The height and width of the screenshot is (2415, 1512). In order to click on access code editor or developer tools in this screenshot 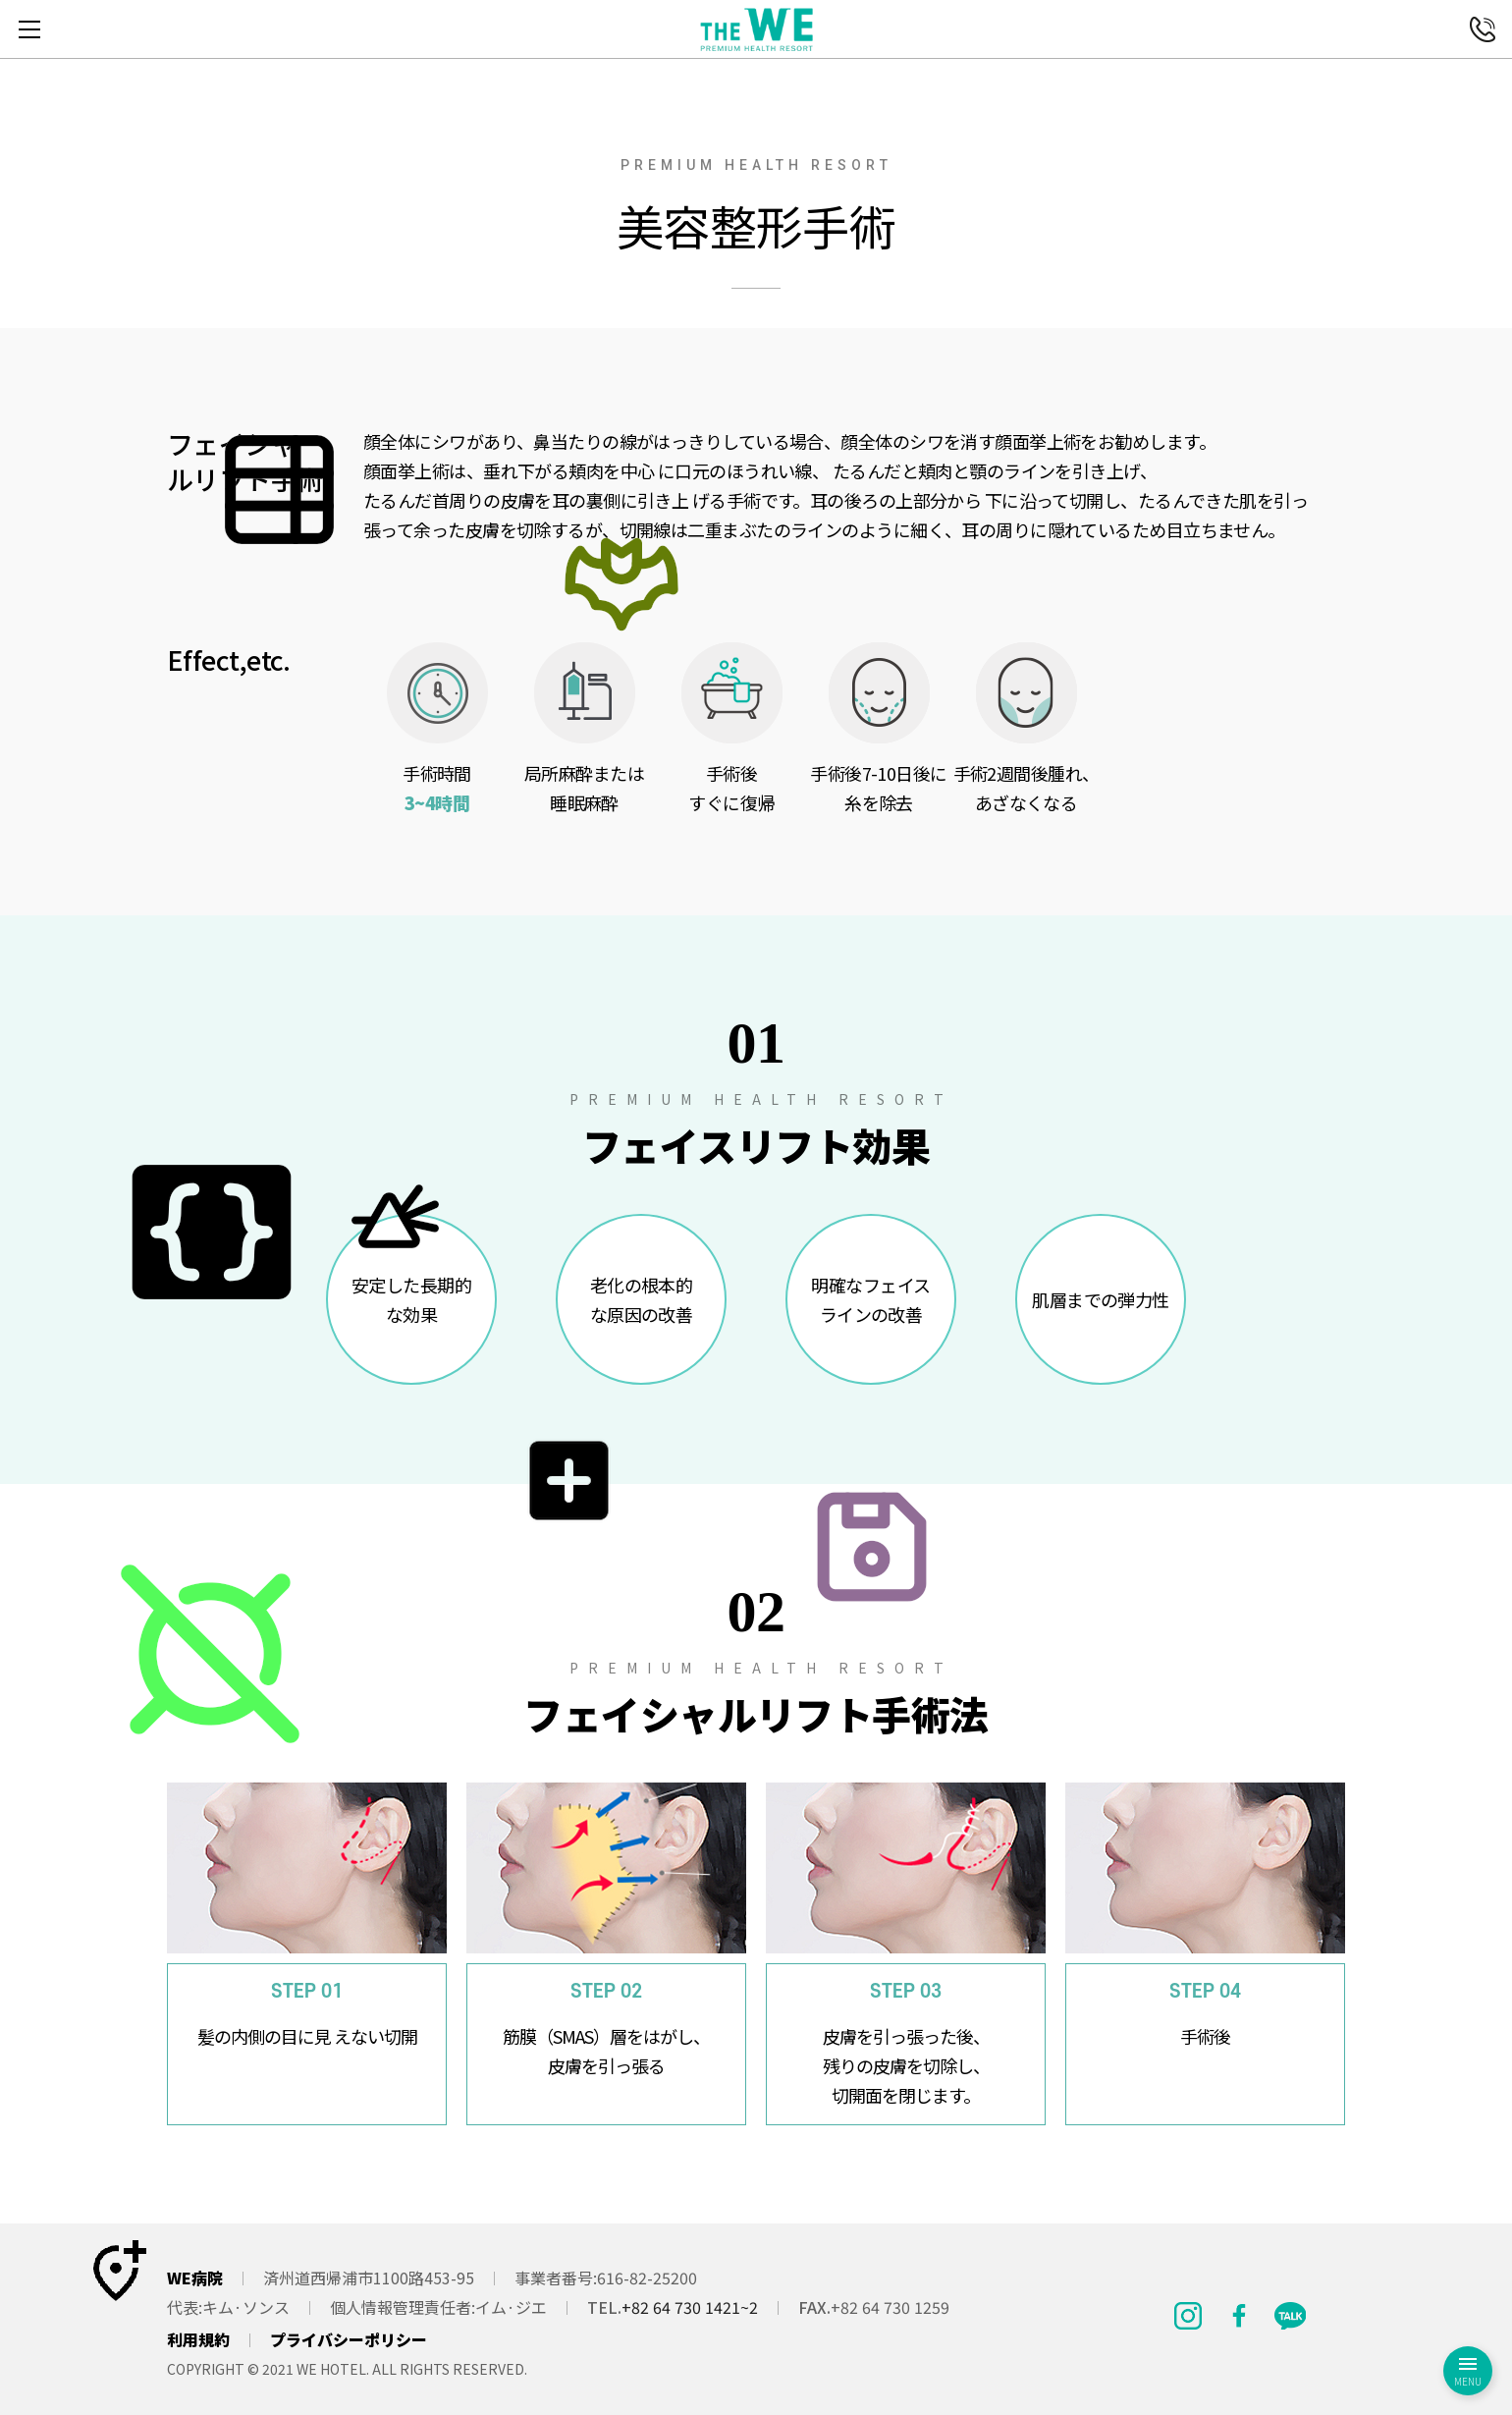, I will do `click(211, 1232)`.